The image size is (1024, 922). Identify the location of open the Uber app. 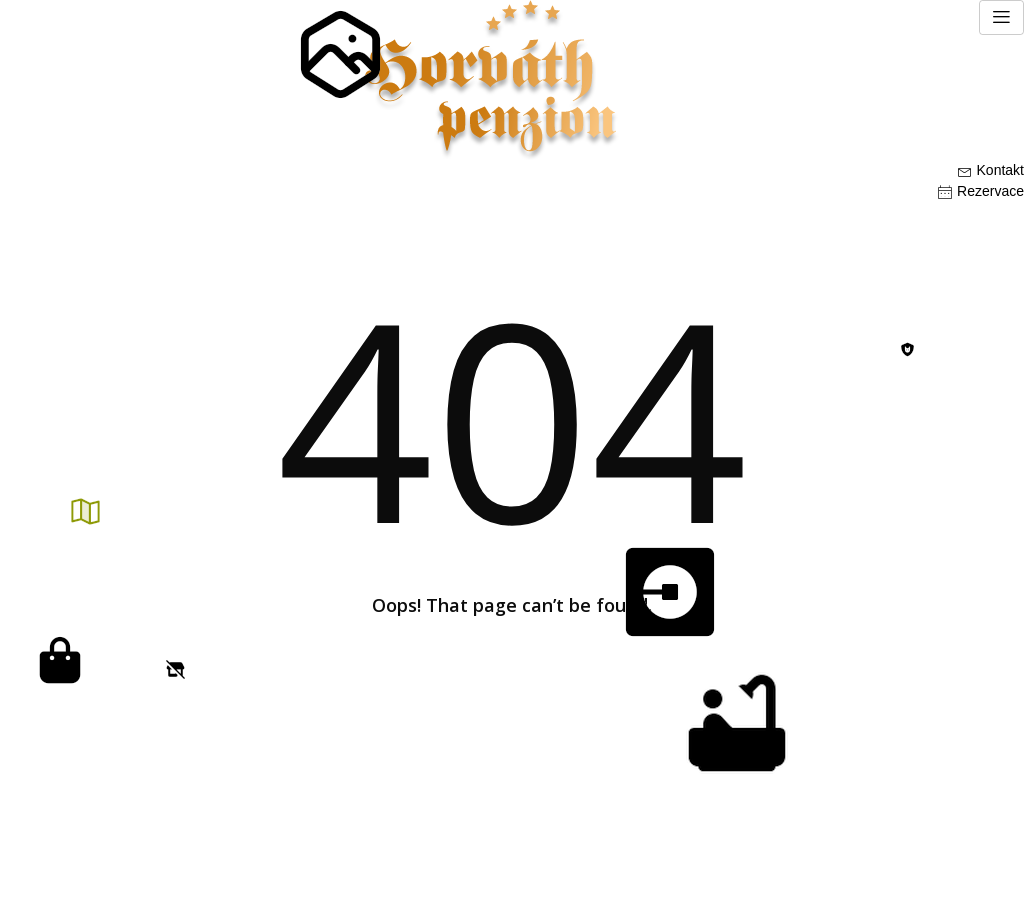
(670, 592).